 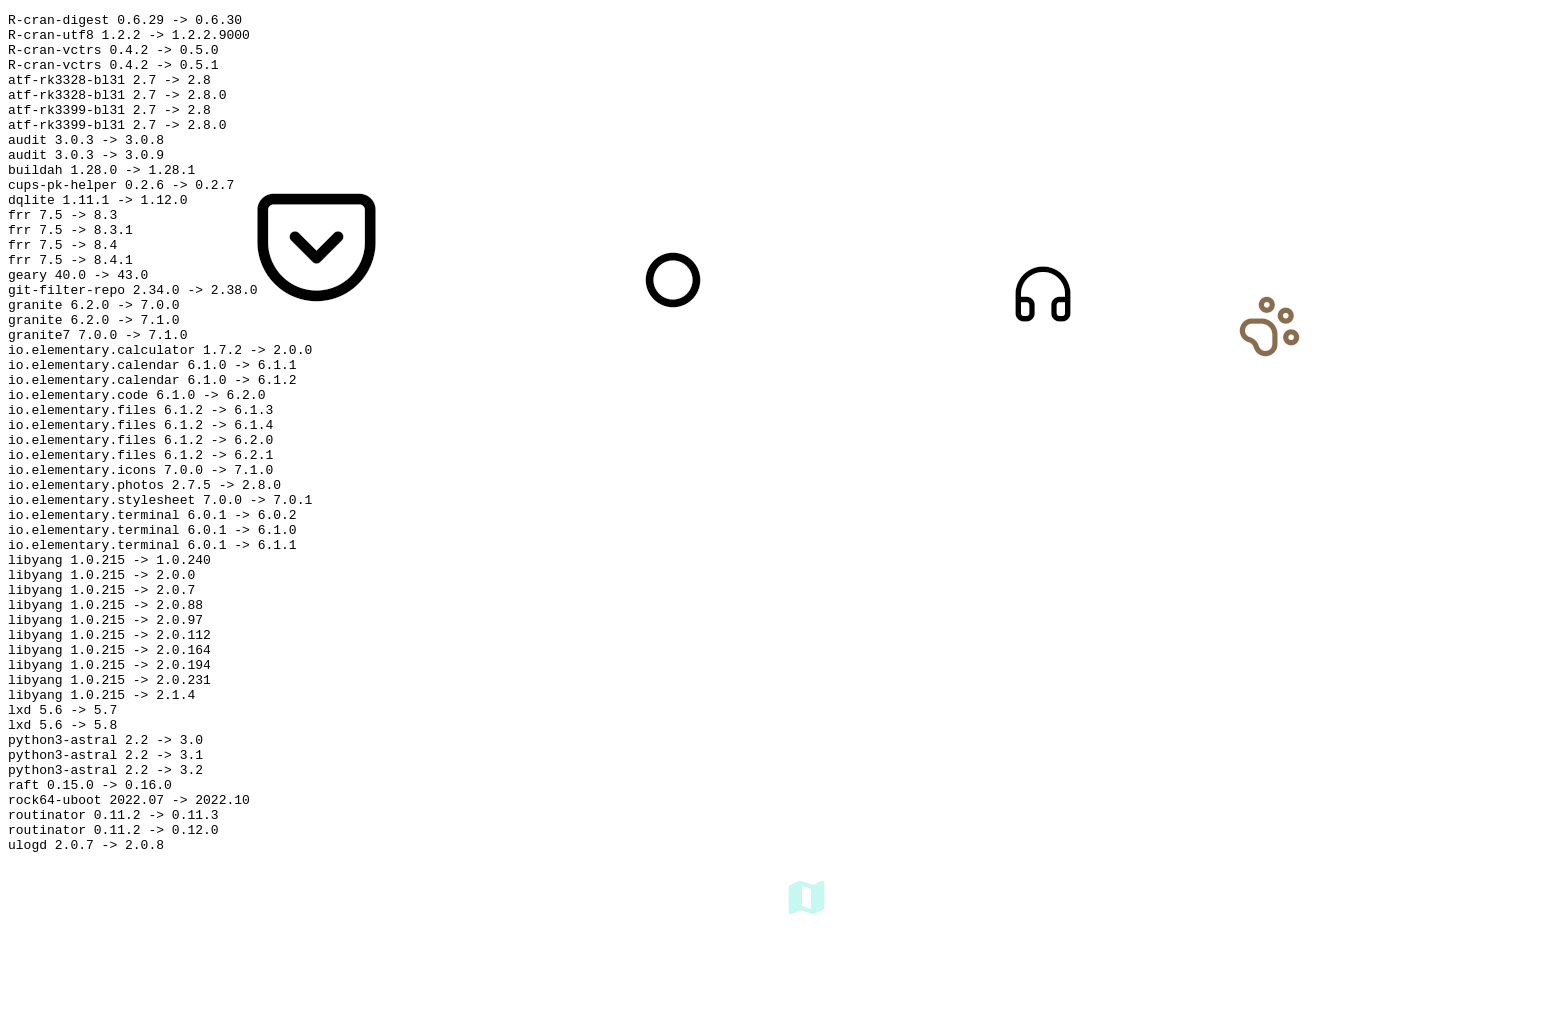 I want to click on listen to audio or music, so click(x=1043, y=294).